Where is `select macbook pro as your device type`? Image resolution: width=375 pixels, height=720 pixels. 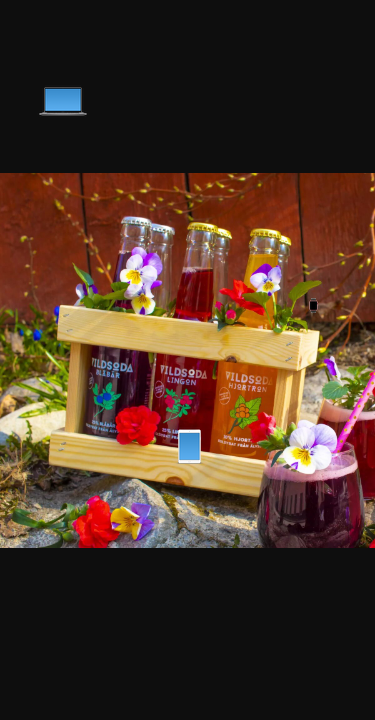
select macbook pro as your device type is located at coordinates (63, 100).